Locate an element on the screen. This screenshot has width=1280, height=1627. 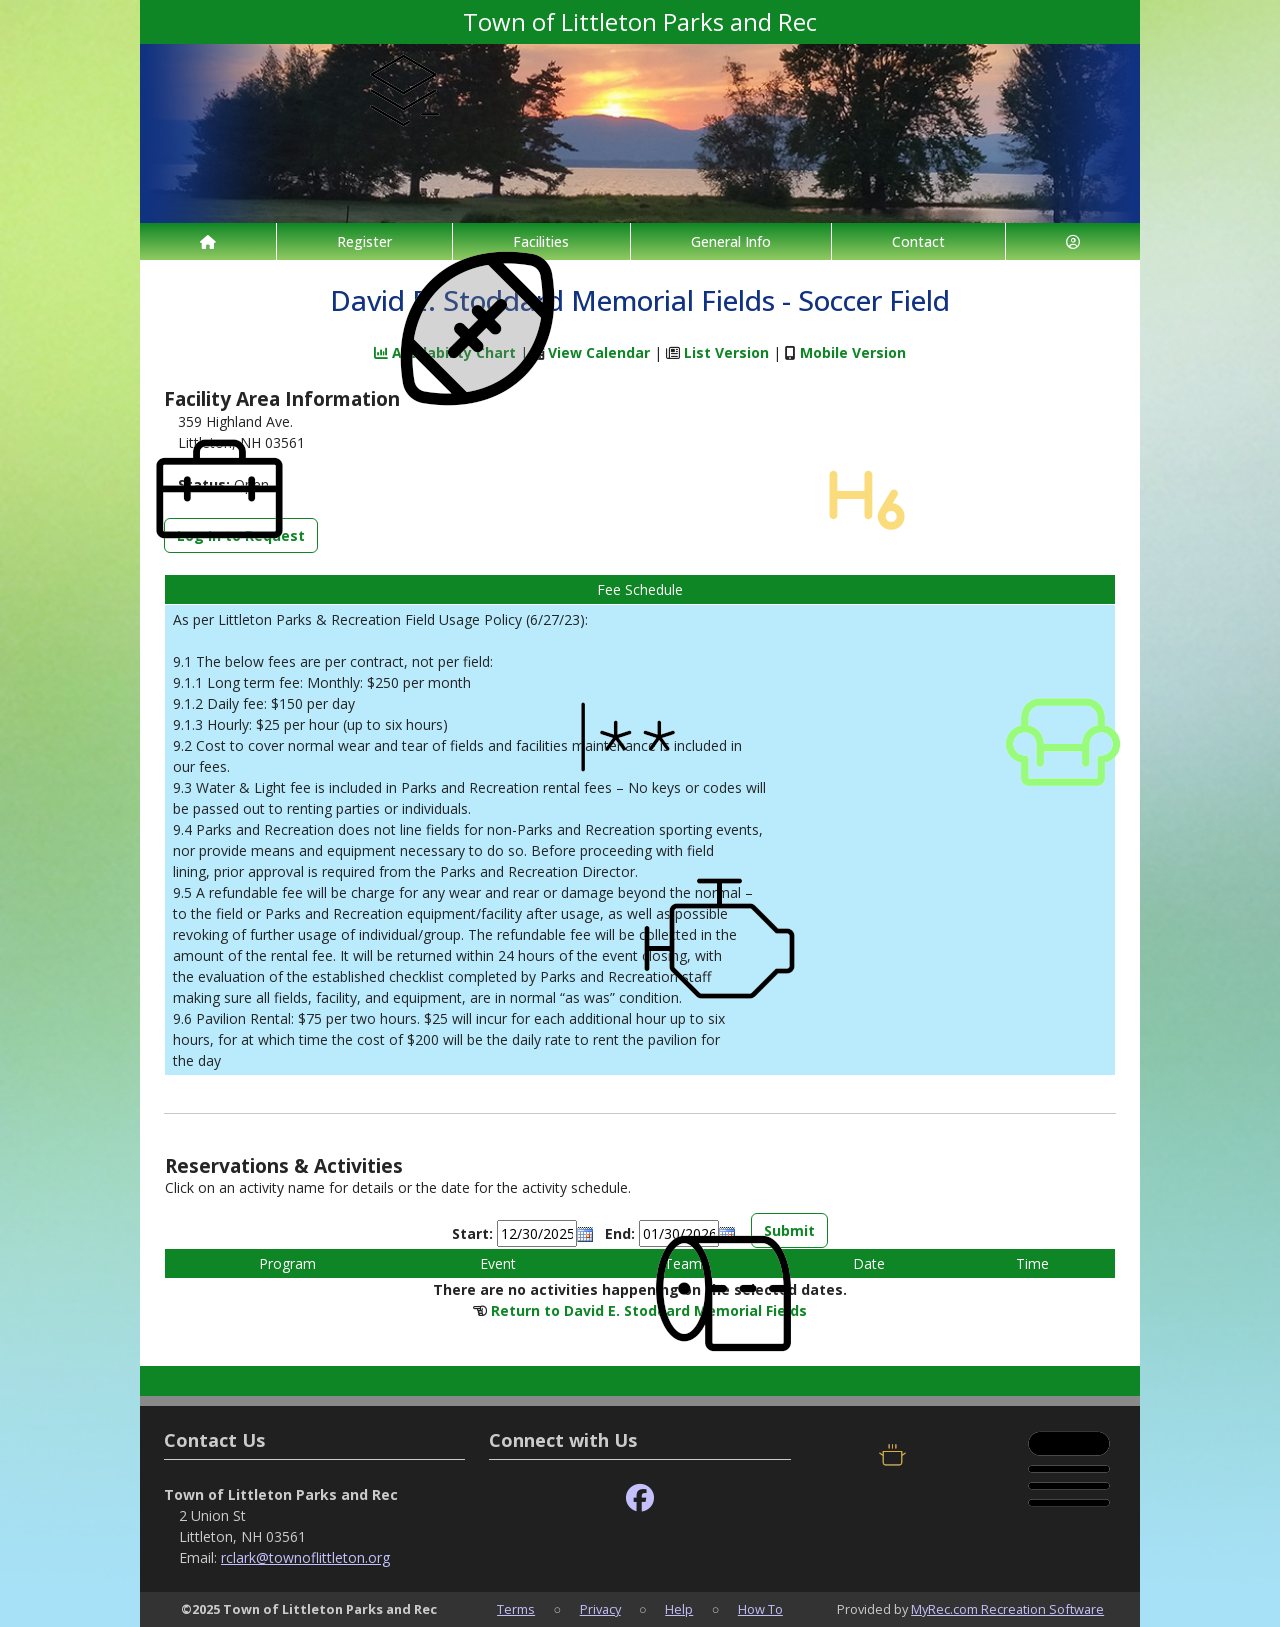
view queue or playlist is located at coordinates (1069, 1469).